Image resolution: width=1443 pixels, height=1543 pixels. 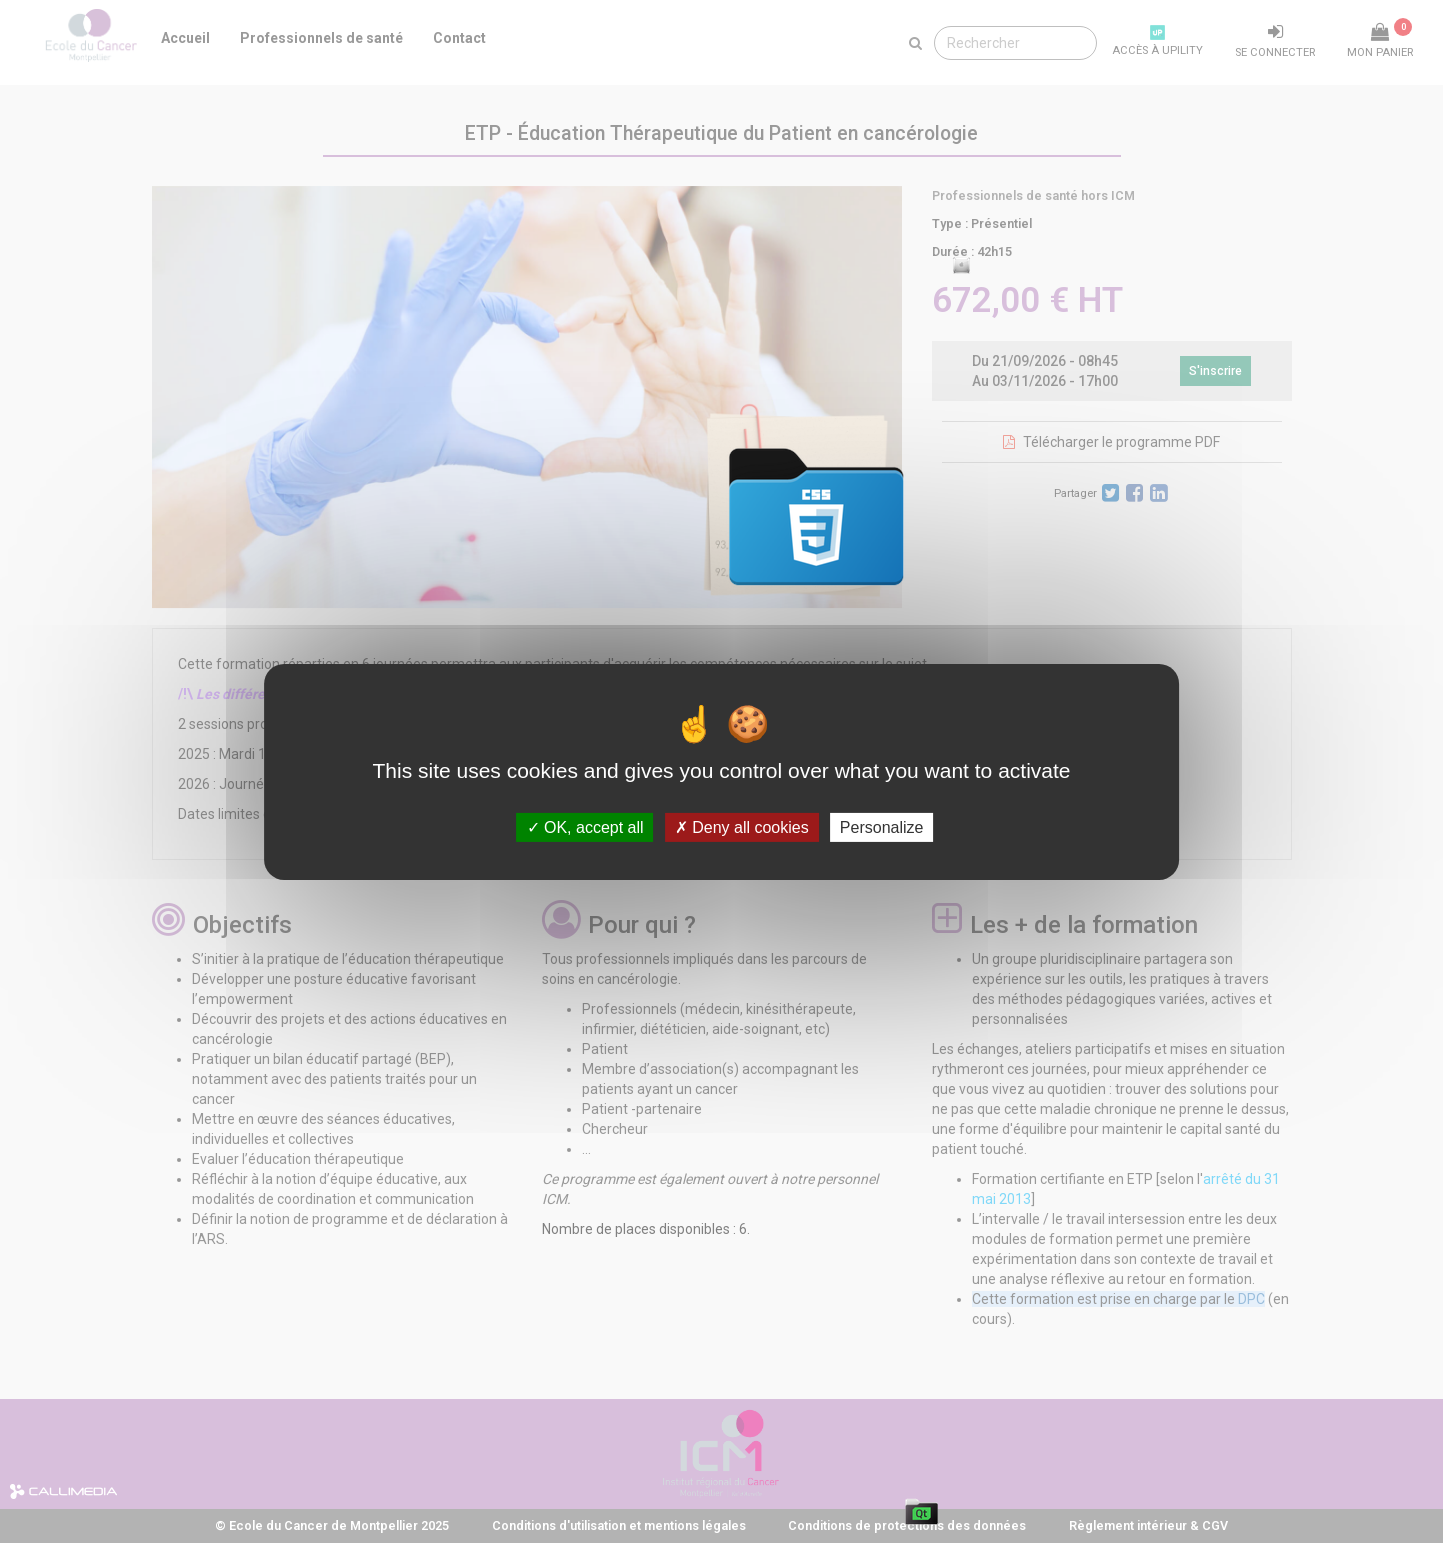 What do you see at coordinates (921, 1512) in the screenshot?
I see `folder containing Qt framework project files` at bounding box center [921, 1512].